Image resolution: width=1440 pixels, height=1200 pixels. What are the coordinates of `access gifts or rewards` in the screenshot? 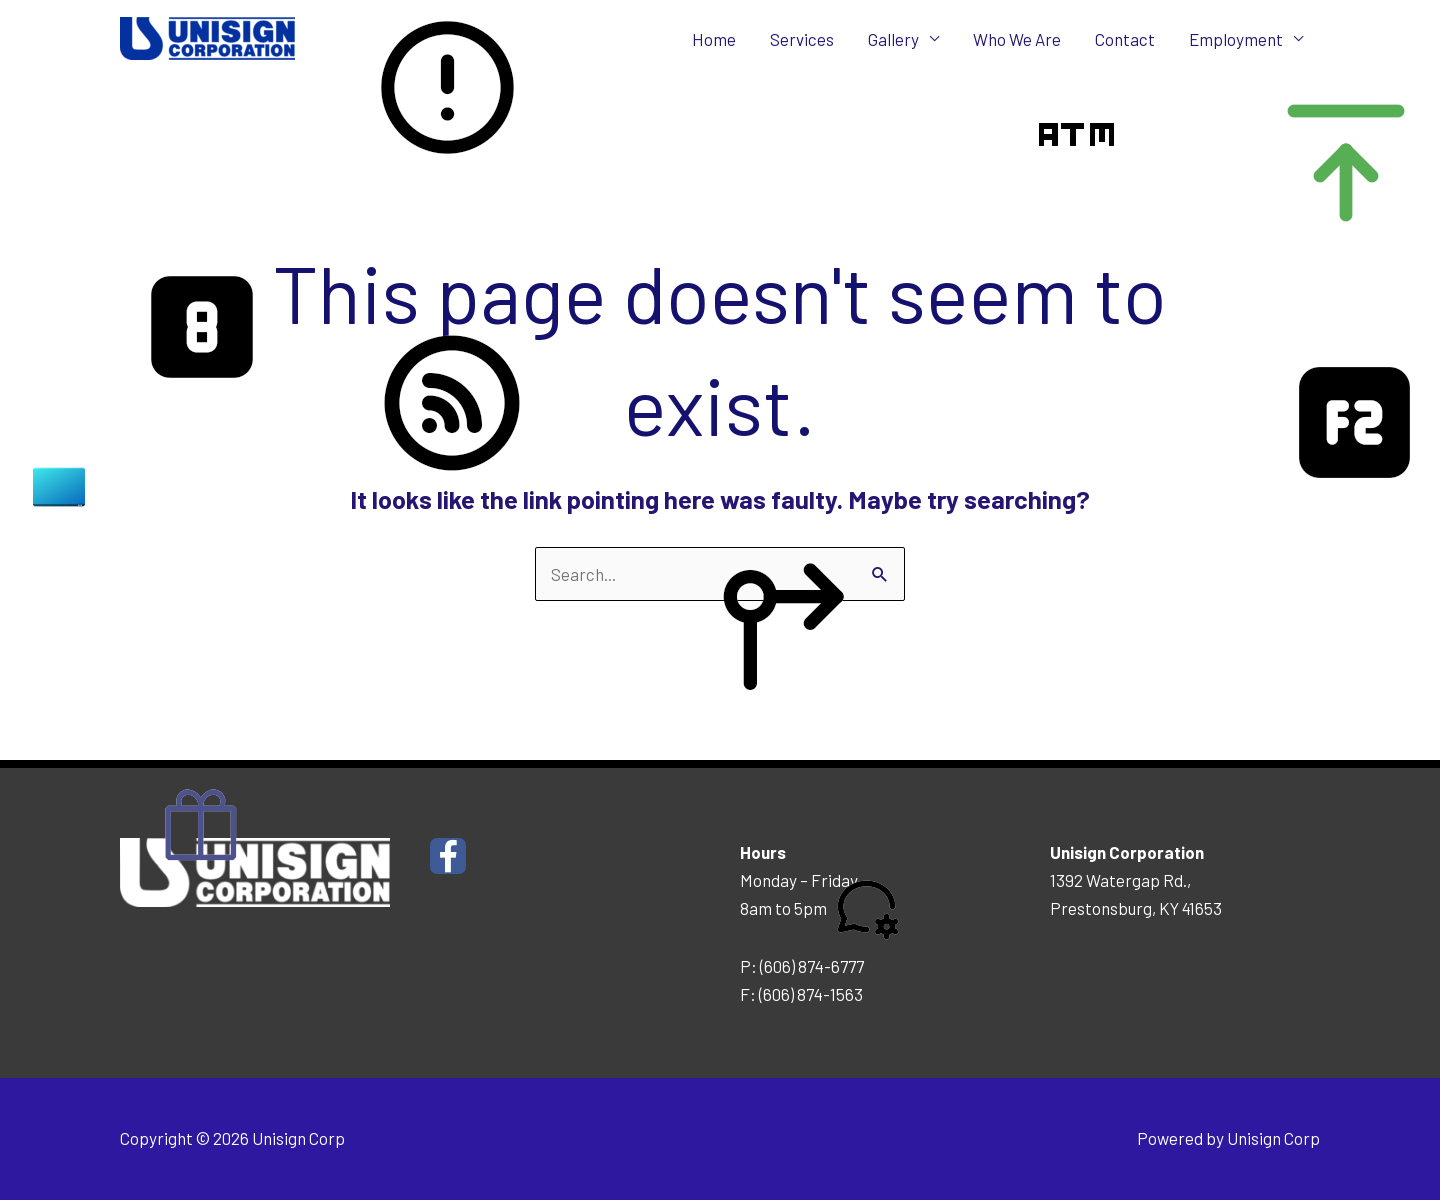 It's located at (203, 827).